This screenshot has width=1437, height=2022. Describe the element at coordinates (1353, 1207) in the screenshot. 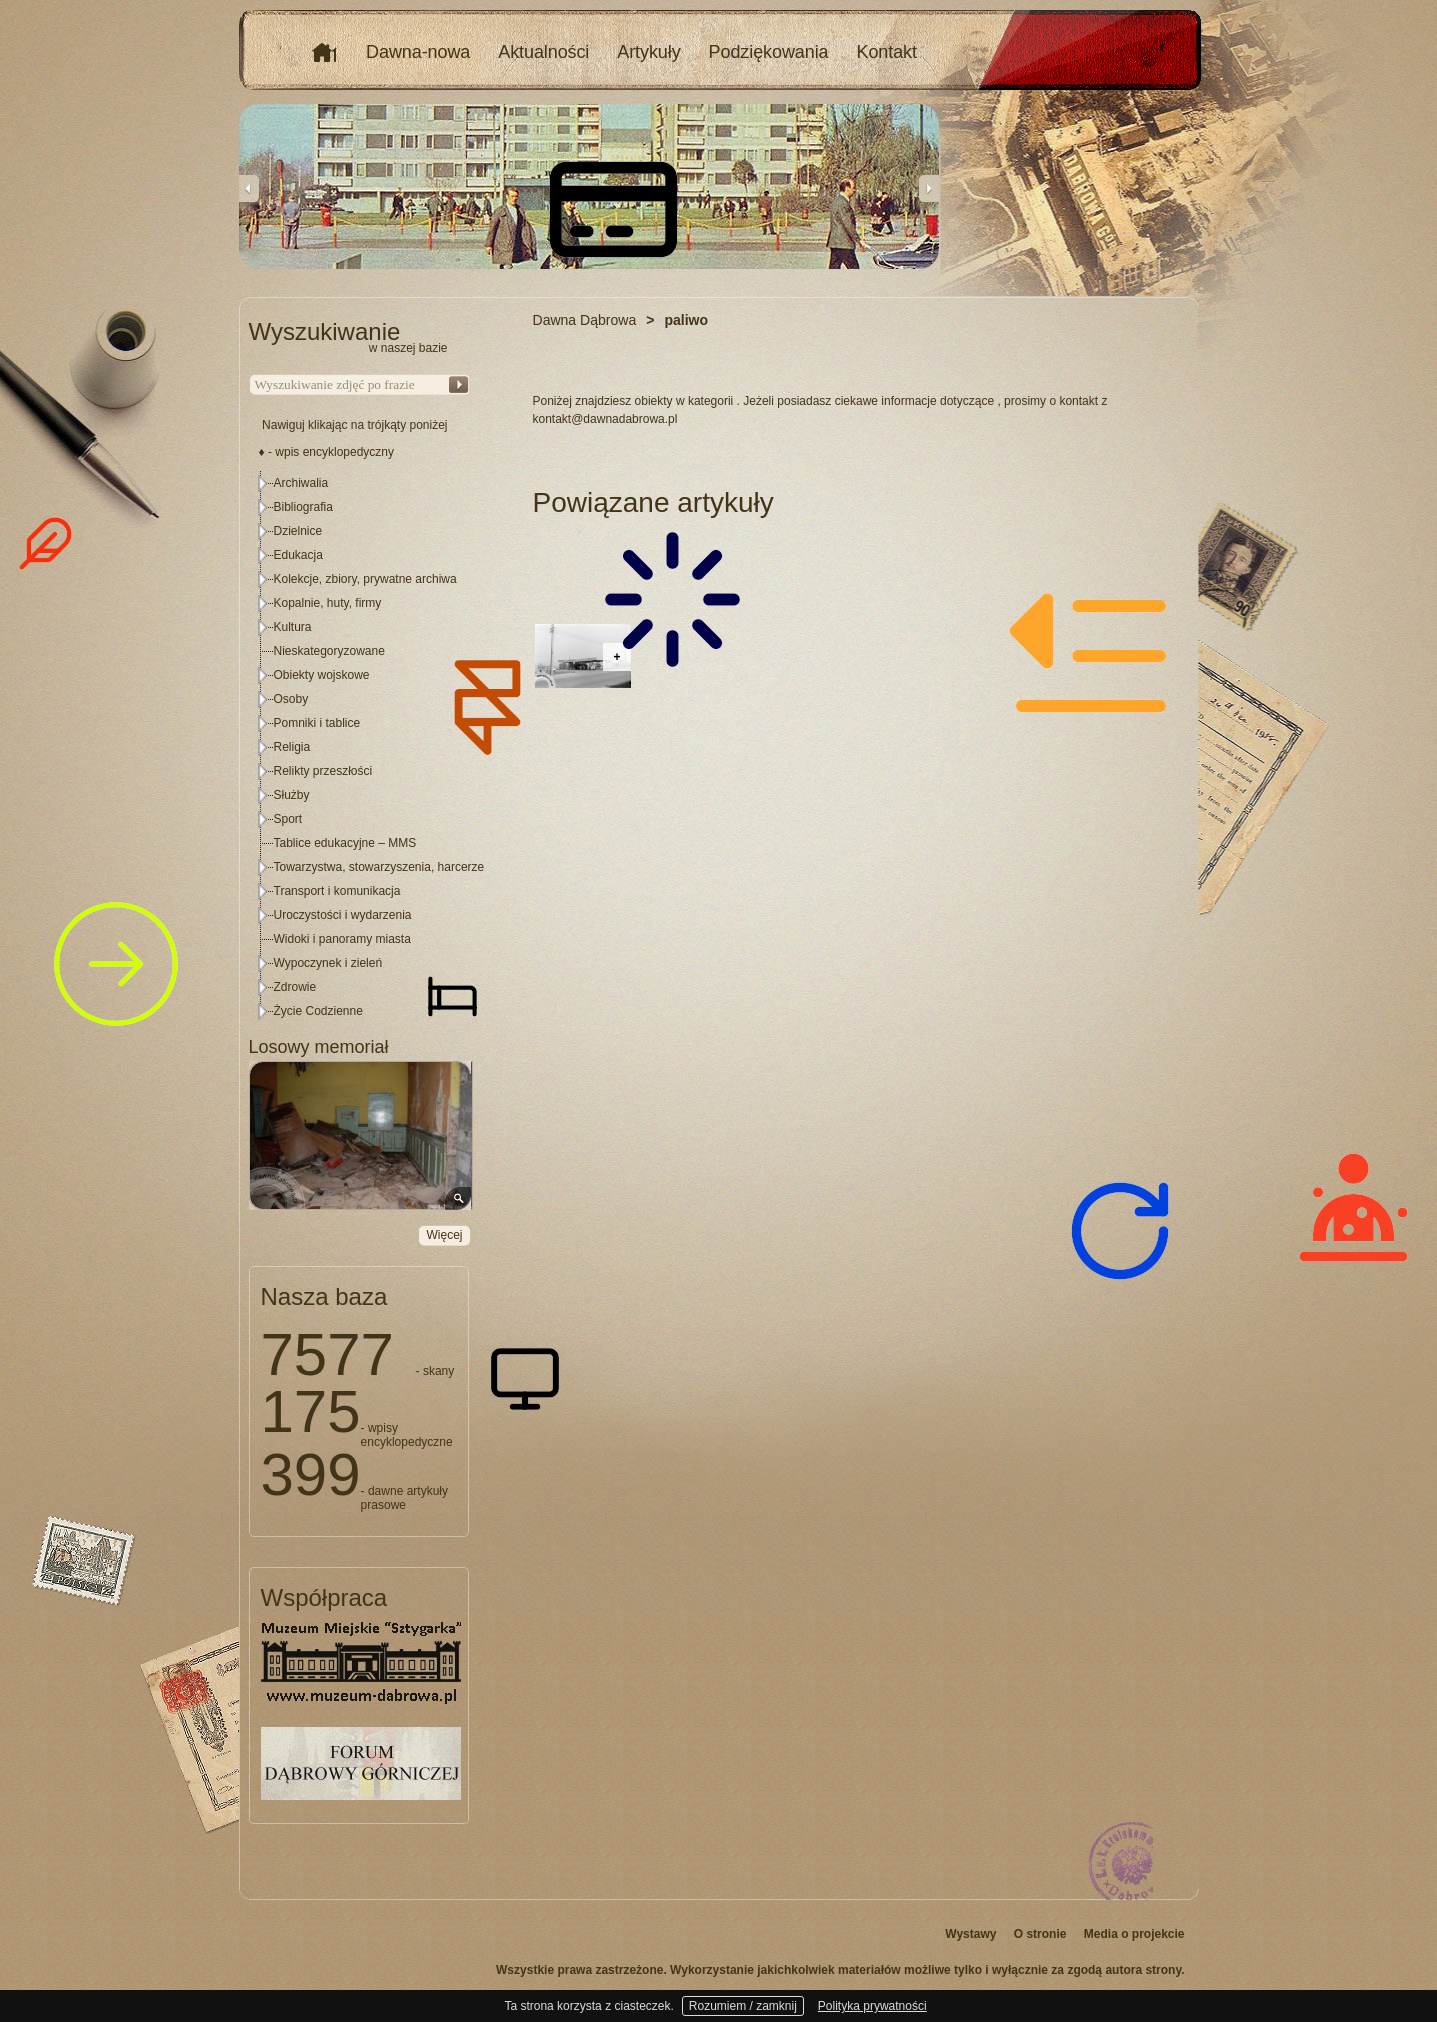

I see `view audience or attendee list` at that location.